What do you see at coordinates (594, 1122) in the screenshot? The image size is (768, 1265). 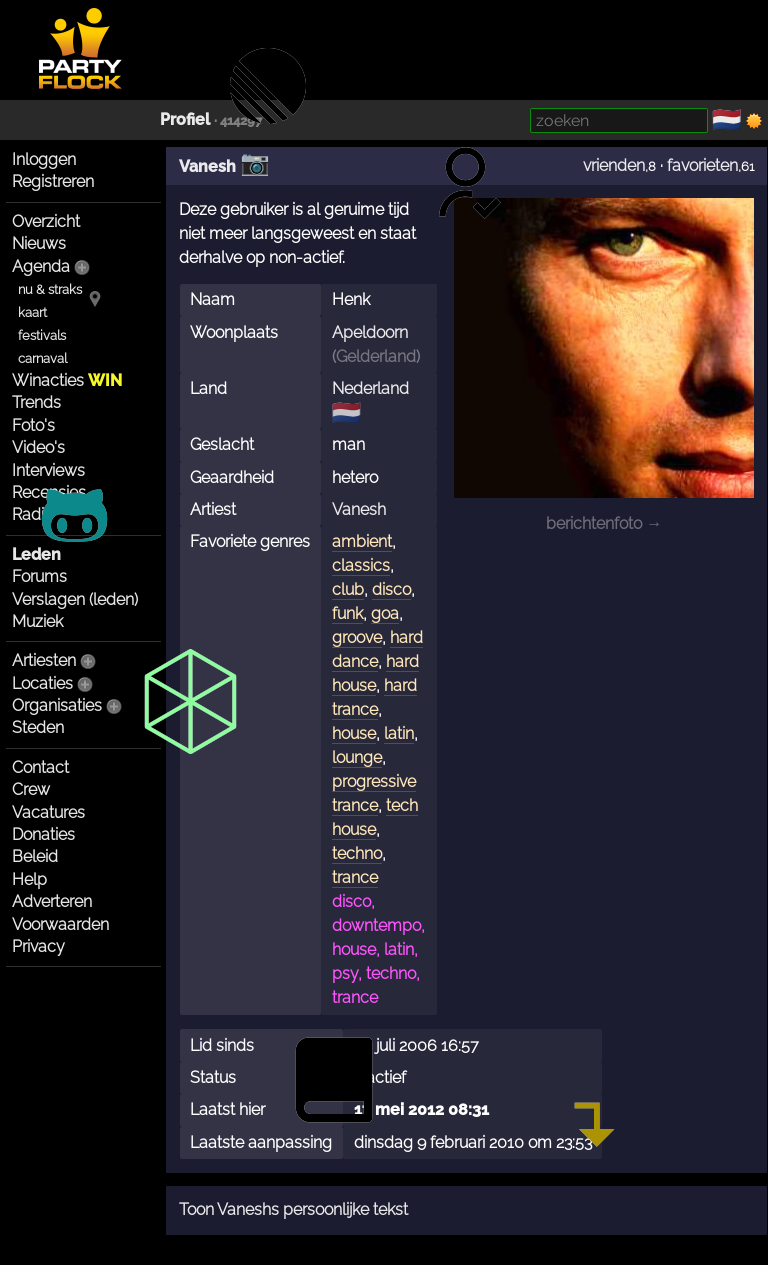 I see `indicates a right-then-down navigation path` at bounding box center [594, 1122].